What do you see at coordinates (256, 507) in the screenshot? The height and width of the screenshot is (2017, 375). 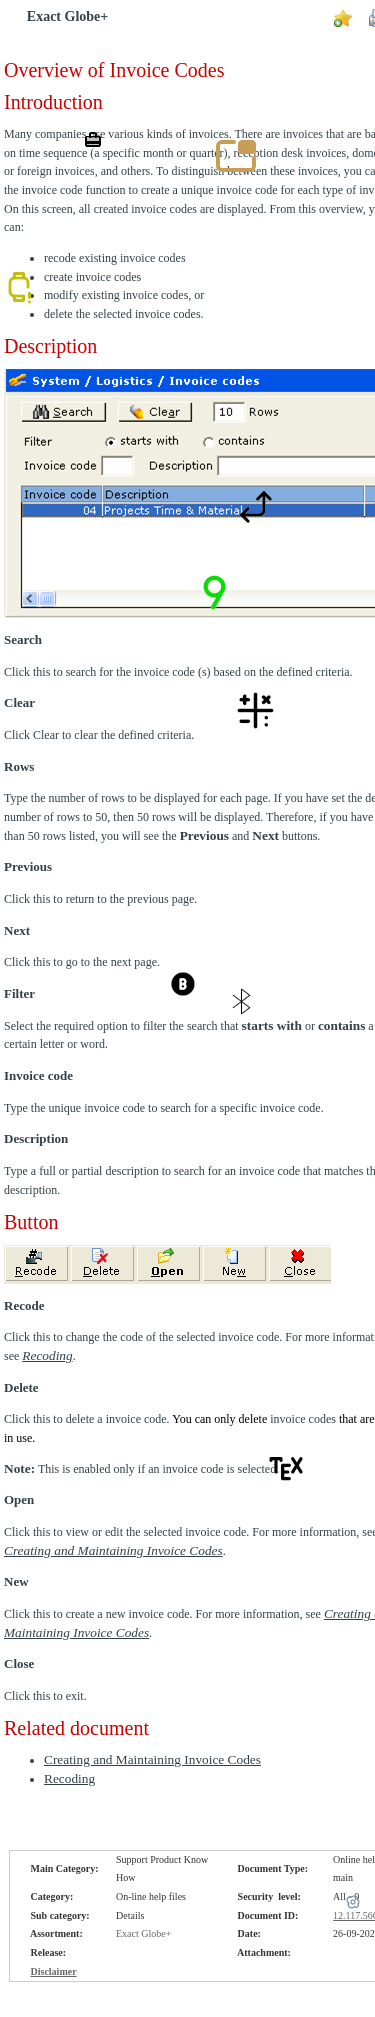 I see `move content to upper left corner` at bounding box center [256, 507].